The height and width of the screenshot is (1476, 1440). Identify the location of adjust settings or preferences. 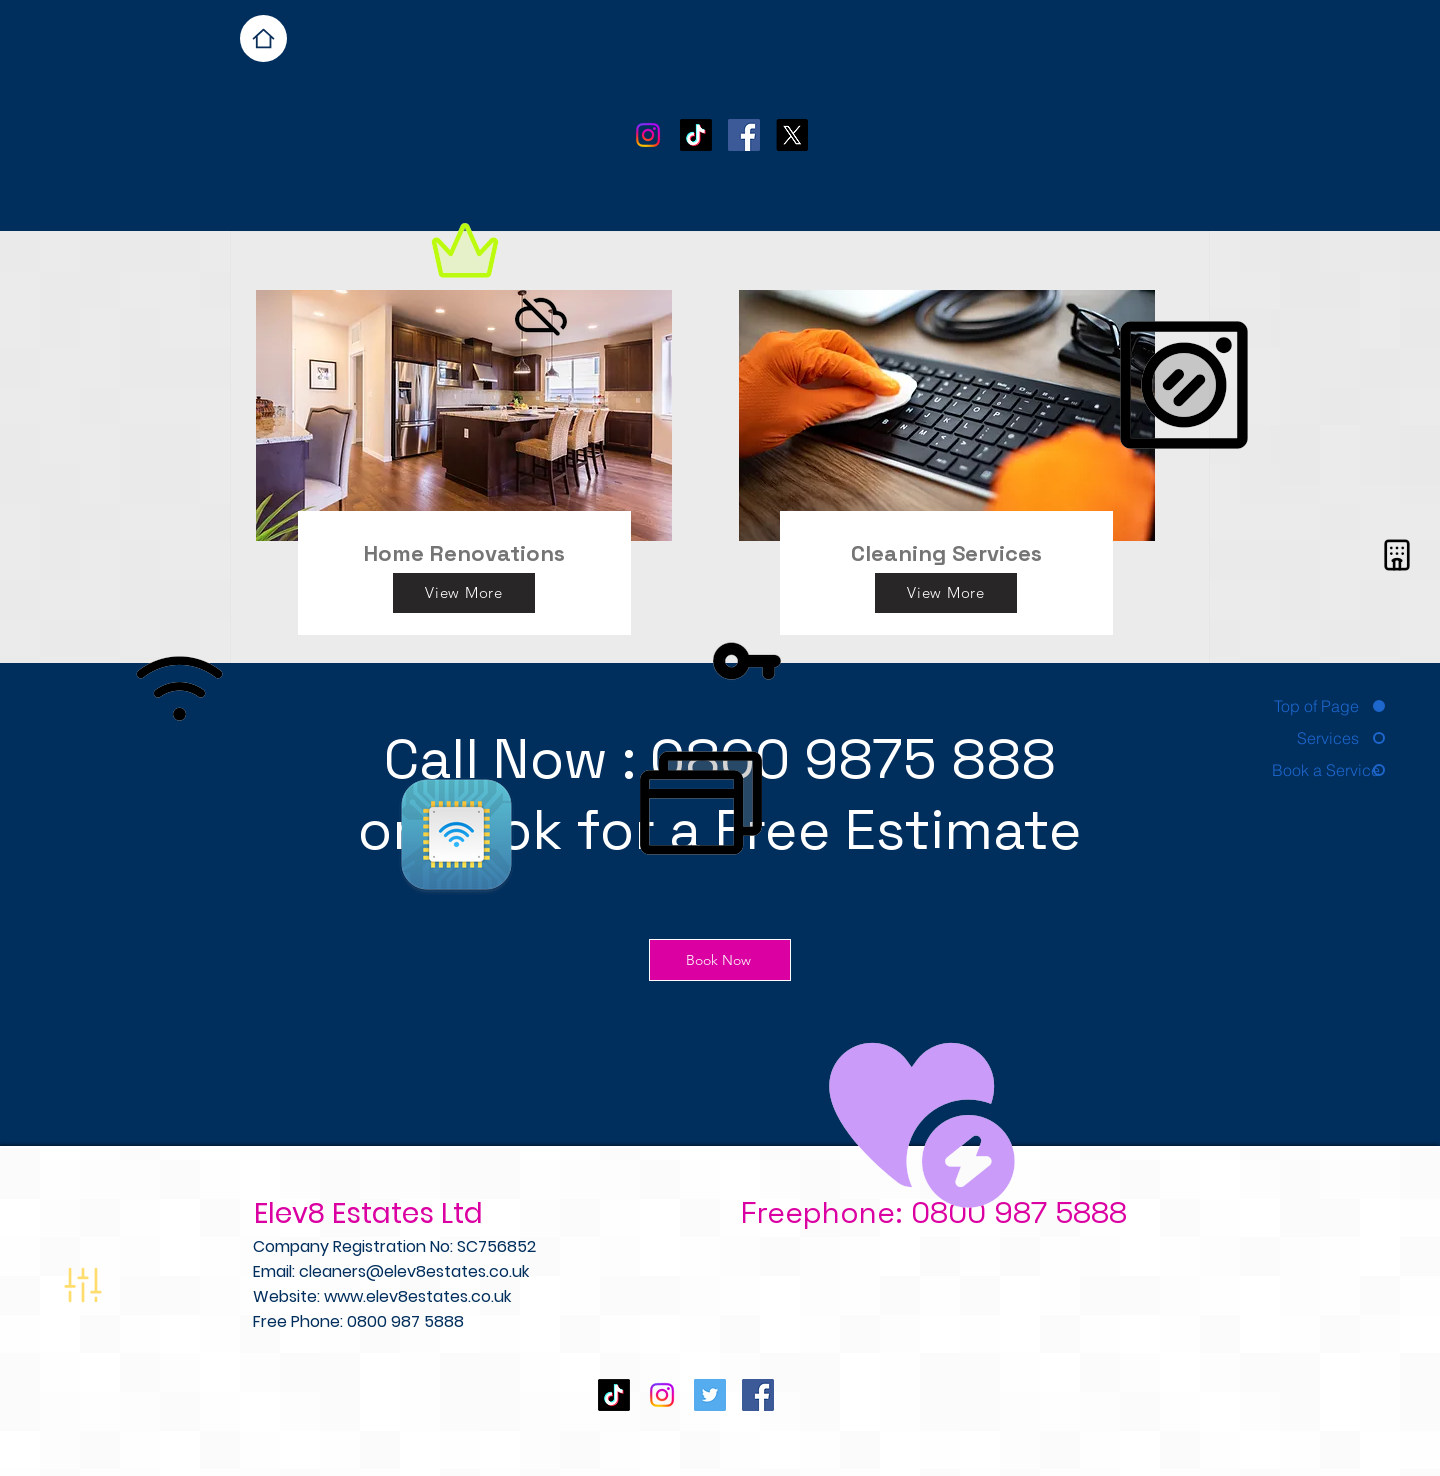
(83, 1285).